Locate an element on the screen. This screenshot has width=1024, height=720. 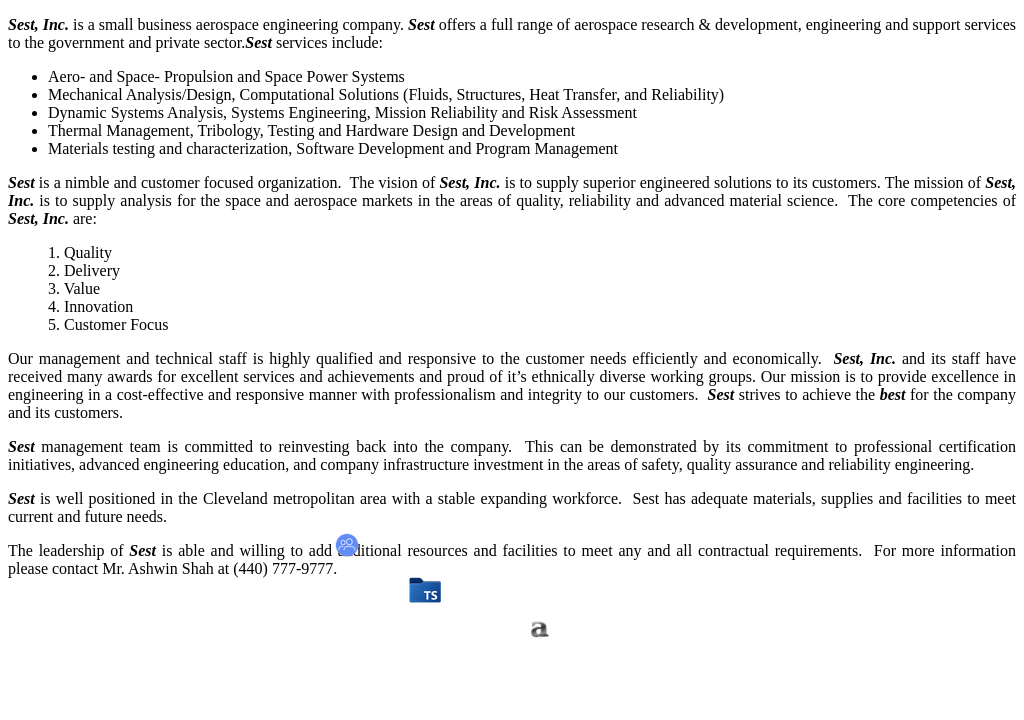
indicates shared or collaborative content is located at coordinates (347, 545).